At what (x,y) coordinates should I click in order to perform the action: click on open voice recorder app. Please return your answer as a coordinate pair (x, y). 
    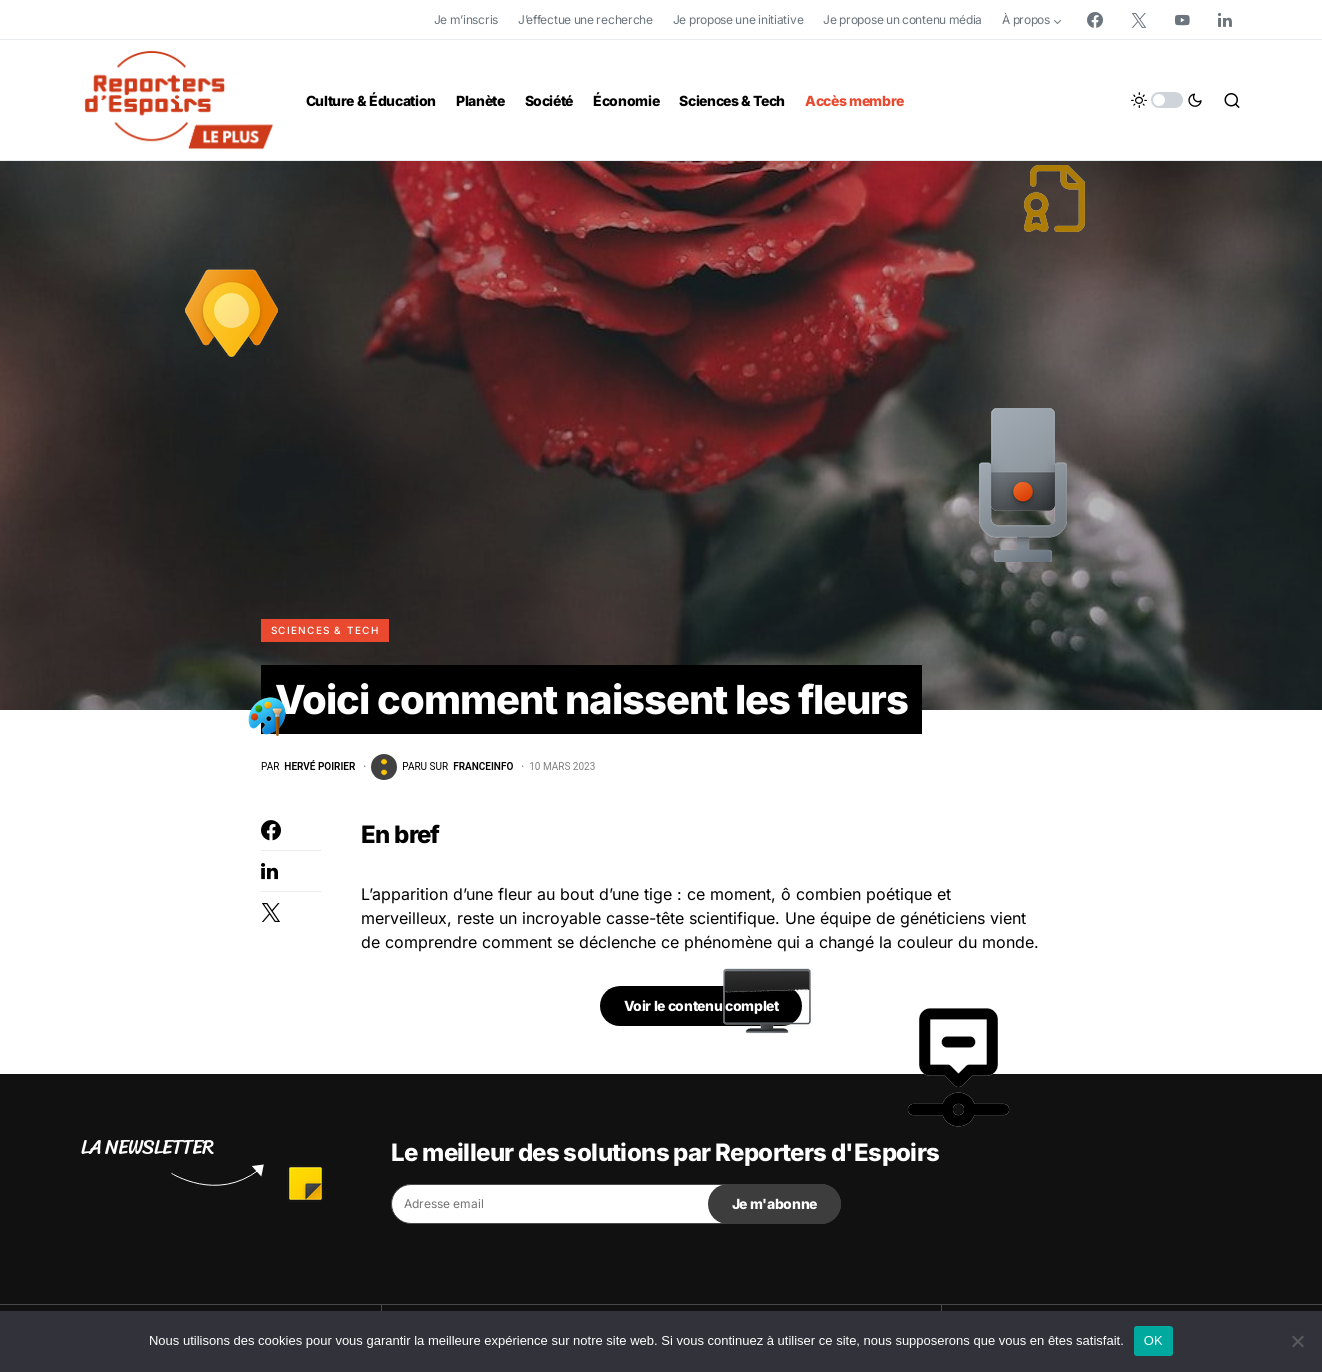
    Looking at the image, I should click on (1023, 485).